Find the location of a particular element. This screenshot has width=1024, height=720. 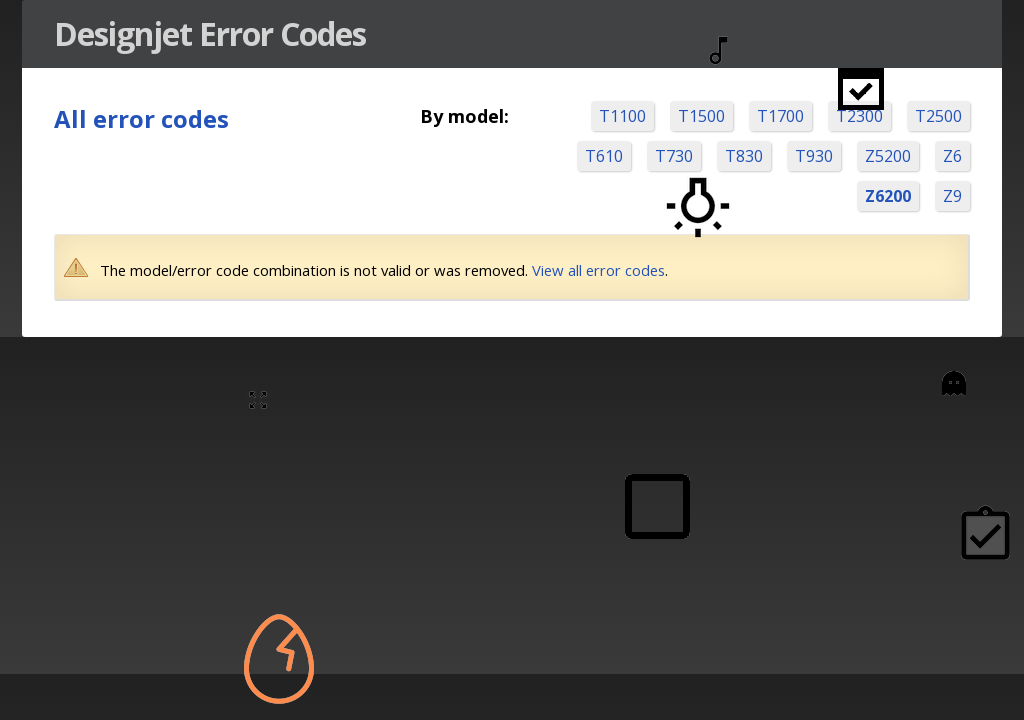

play or access audio content is located at coordinates (718, 50).